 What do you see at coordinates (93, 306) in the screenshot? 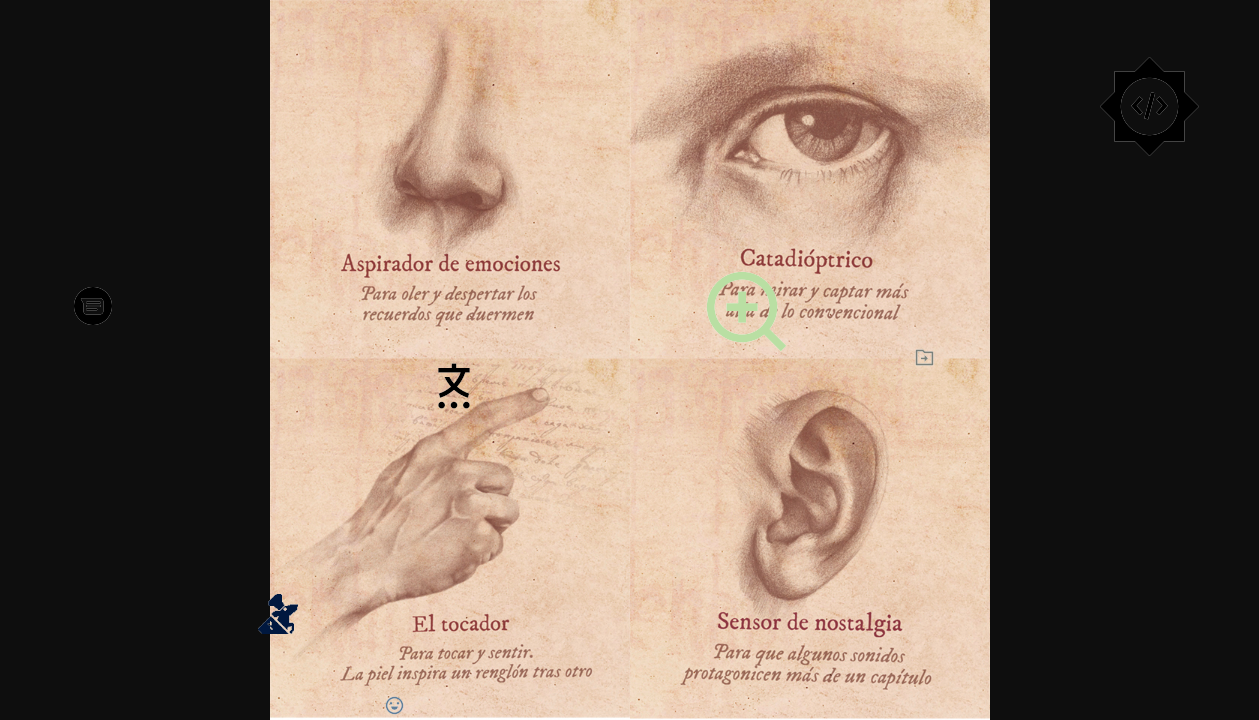
I see `open Google Messages app` at bounding box center [93, 306].